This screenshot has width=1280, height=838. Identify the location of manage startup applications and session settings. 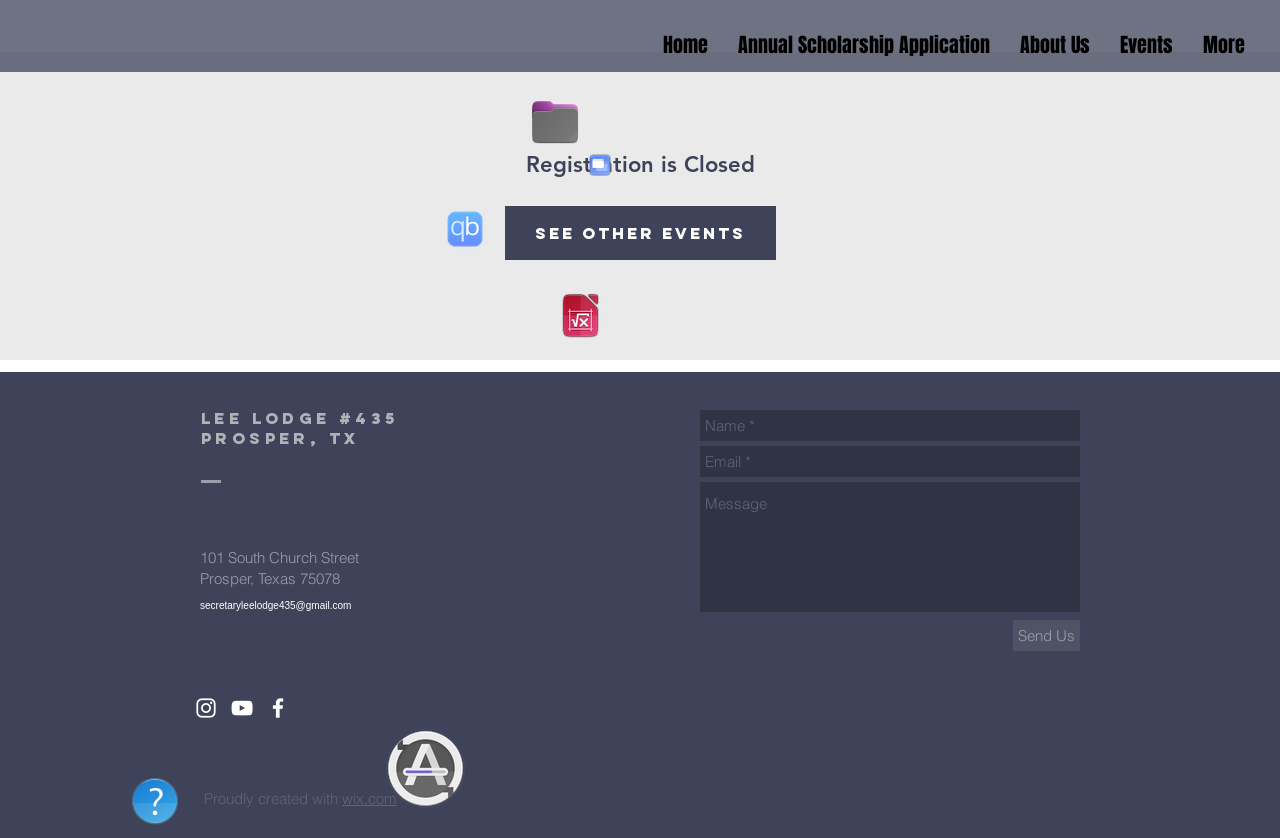
(600, 165).